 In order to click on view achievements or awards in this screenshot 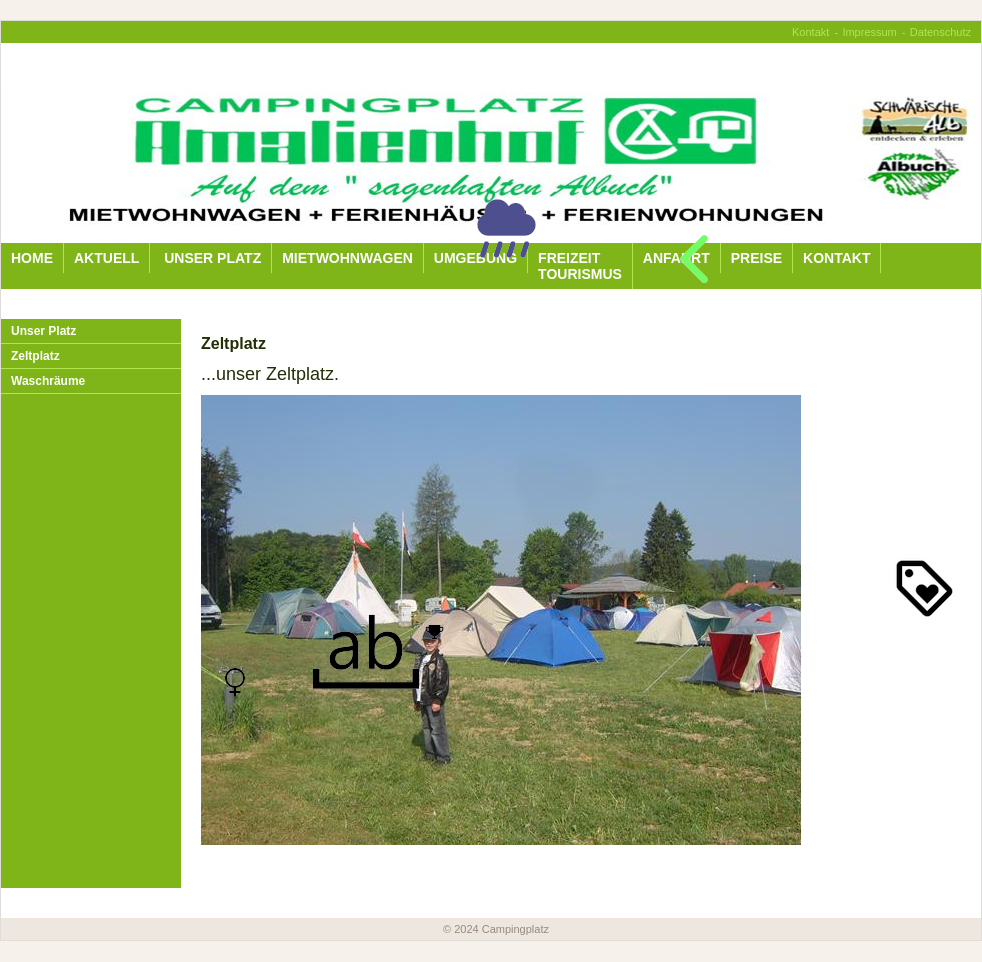, I will do `click(434, 631)`.